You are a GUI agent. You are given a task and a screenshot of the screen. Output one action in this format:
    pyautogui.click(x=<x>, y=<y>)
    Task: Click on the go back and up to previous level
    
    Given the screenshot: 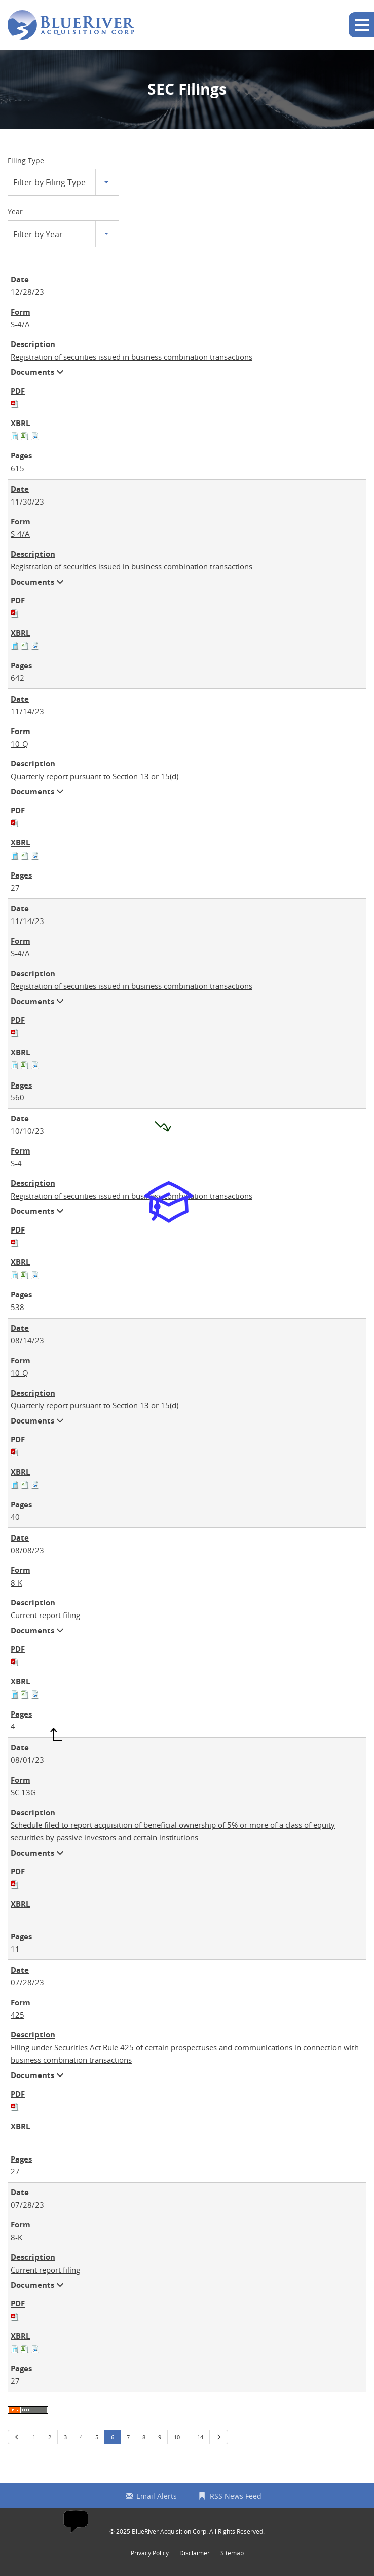 What is the action you would take?
    pyautogui.click(x=56, y=1735)
    